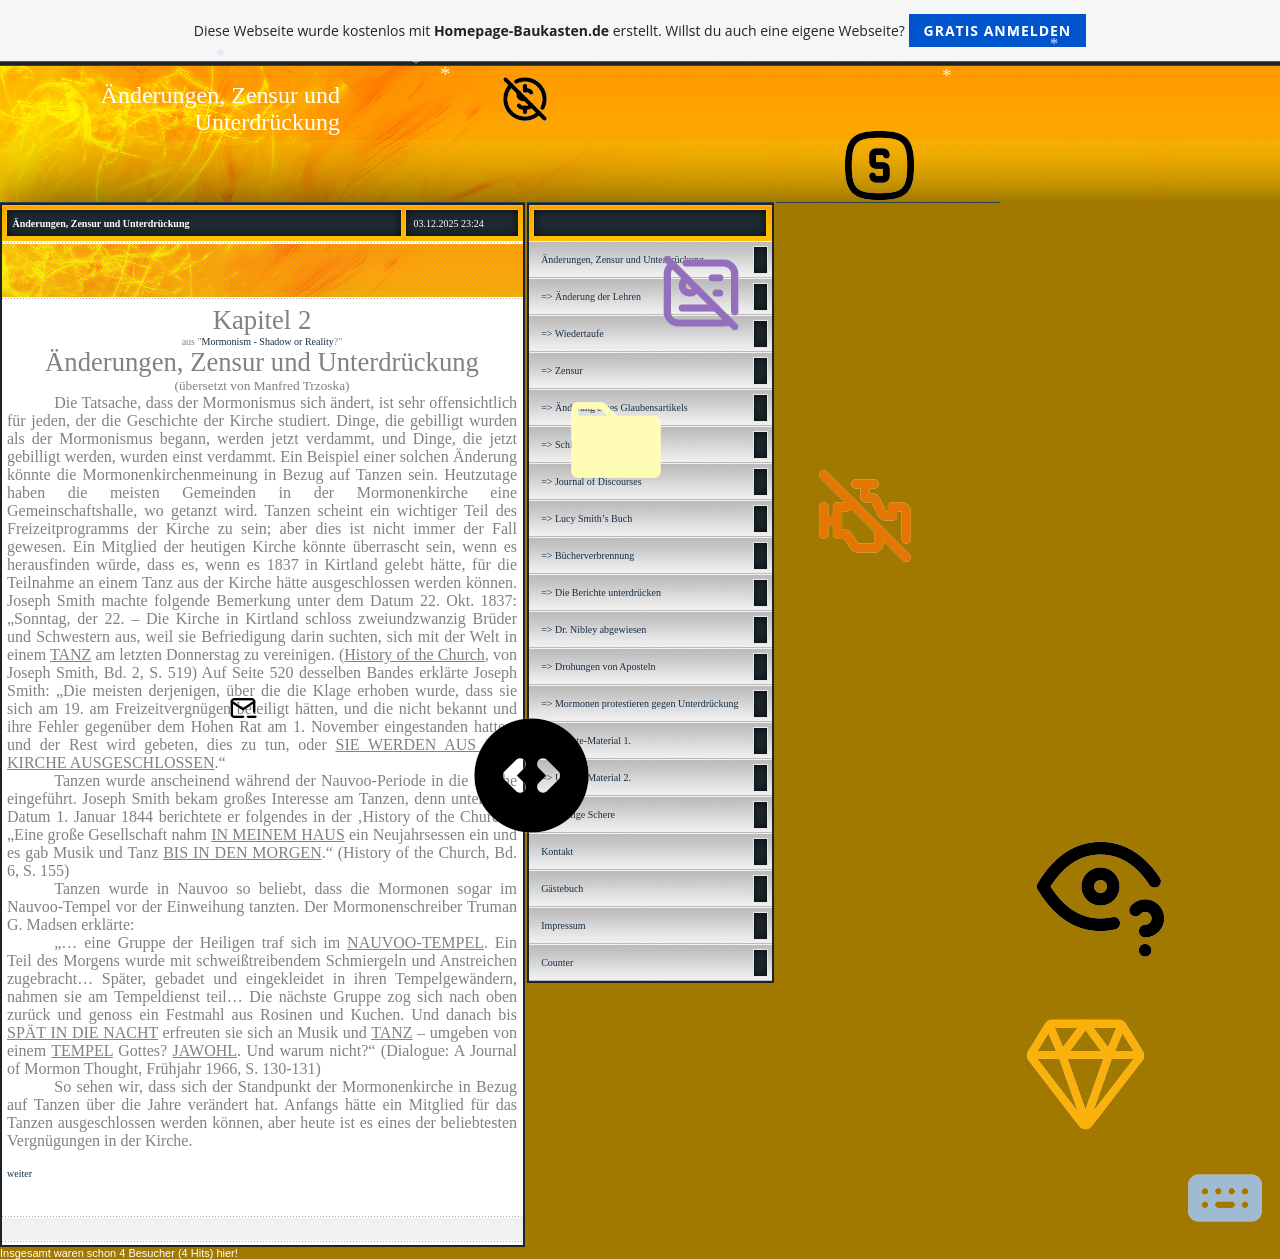 This screenshot has height=1259, width=1280. Describe the element at coordinates (531, 775) in the screenshot. I see `access code editor or developer tools` at that location.